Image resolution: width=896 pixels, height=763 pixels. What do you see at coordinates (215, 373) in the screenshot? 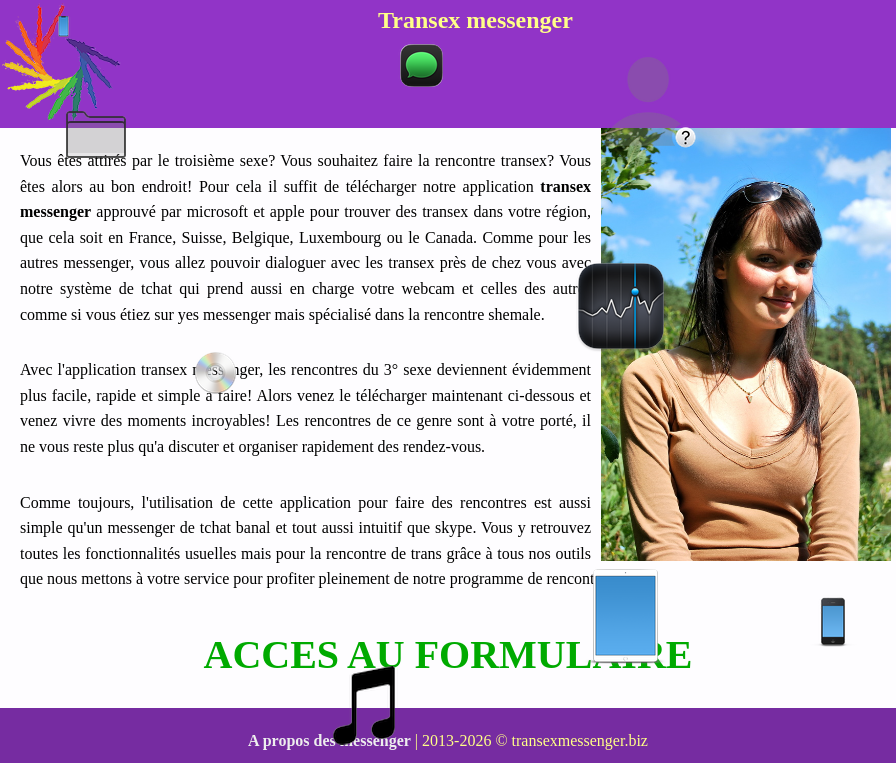
I see `access audio CD contents` at bounding box center [215, 373].